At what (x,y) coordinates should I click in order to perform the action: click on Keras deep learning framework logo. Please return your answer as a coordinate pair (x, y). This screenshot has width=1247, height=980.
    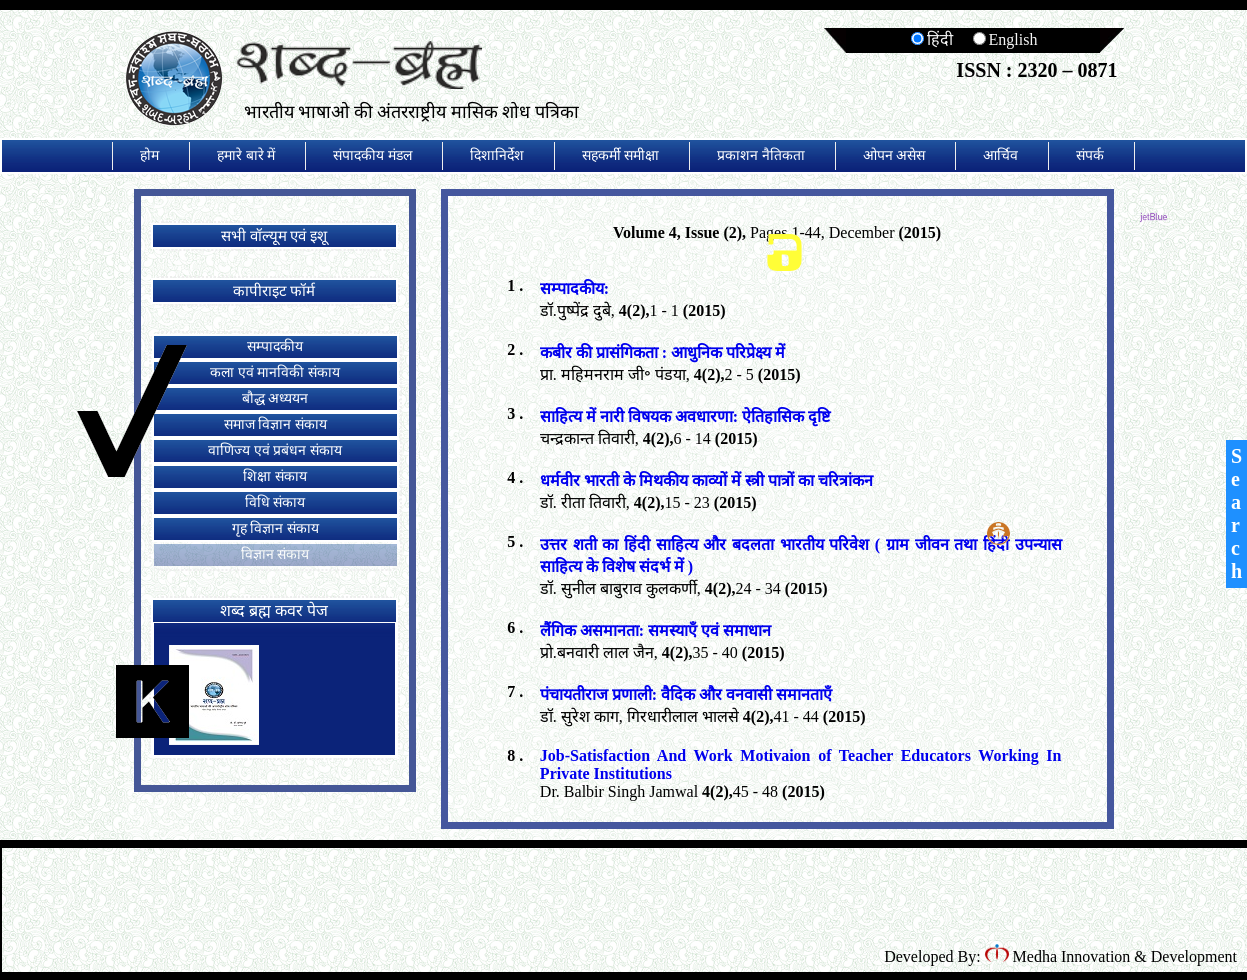
    Looking at the image, I should click on (152, 701).